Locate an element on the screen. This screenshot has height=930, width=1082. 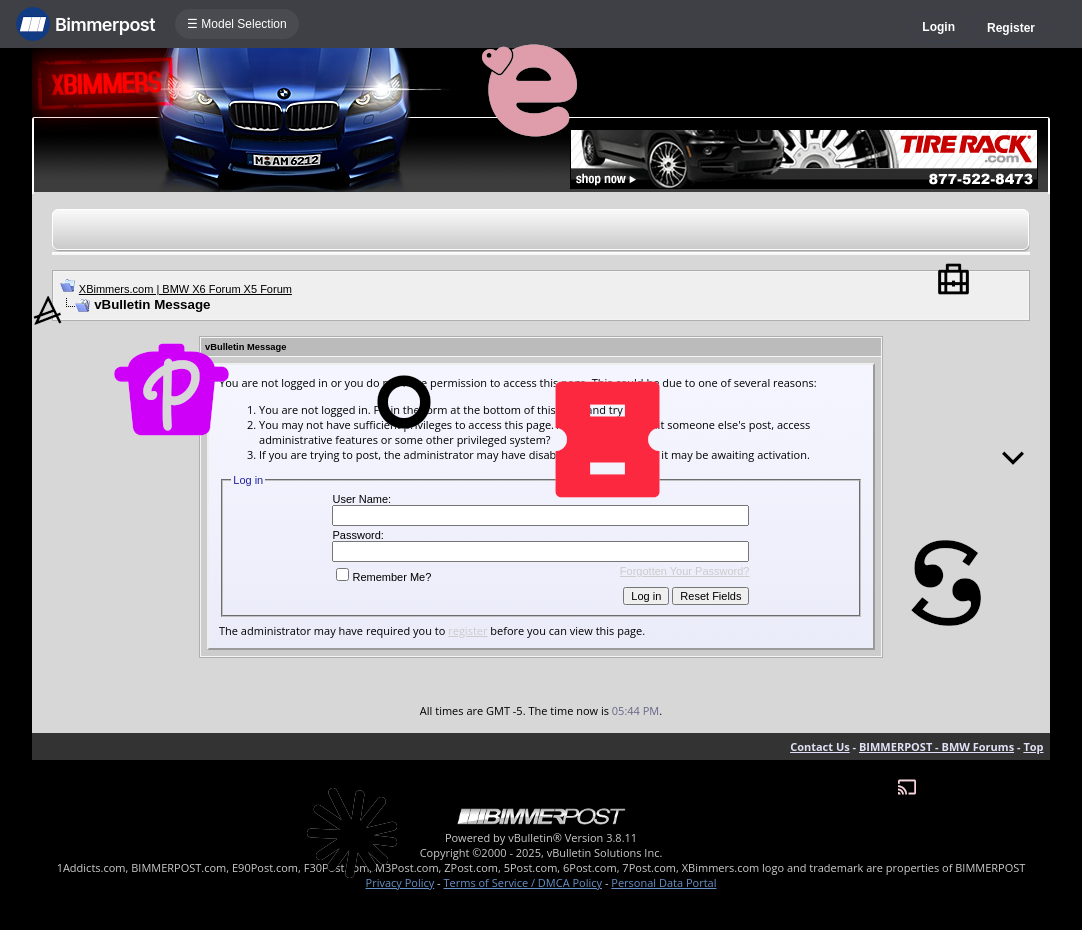
open the ente app is located at coordinates (529, 90).